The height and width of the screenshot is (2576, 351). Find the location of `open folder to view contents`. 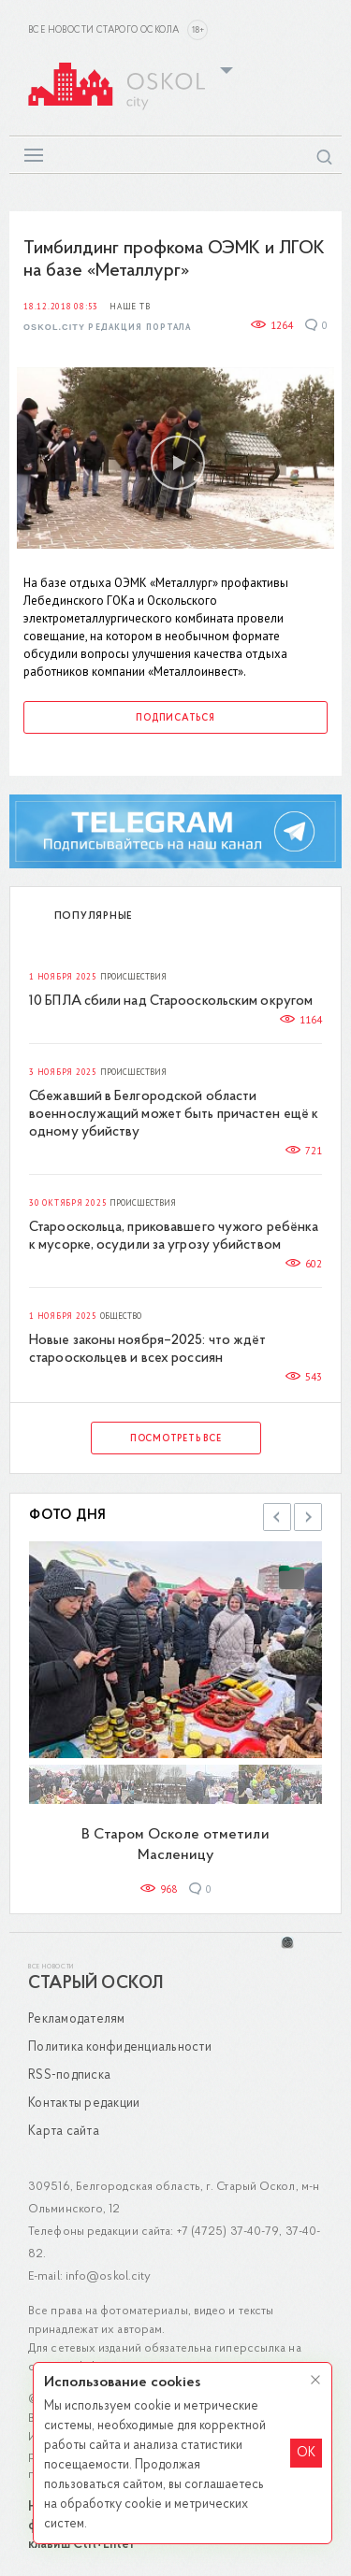

open folder to view contents is located at coordinates (291, 1577).